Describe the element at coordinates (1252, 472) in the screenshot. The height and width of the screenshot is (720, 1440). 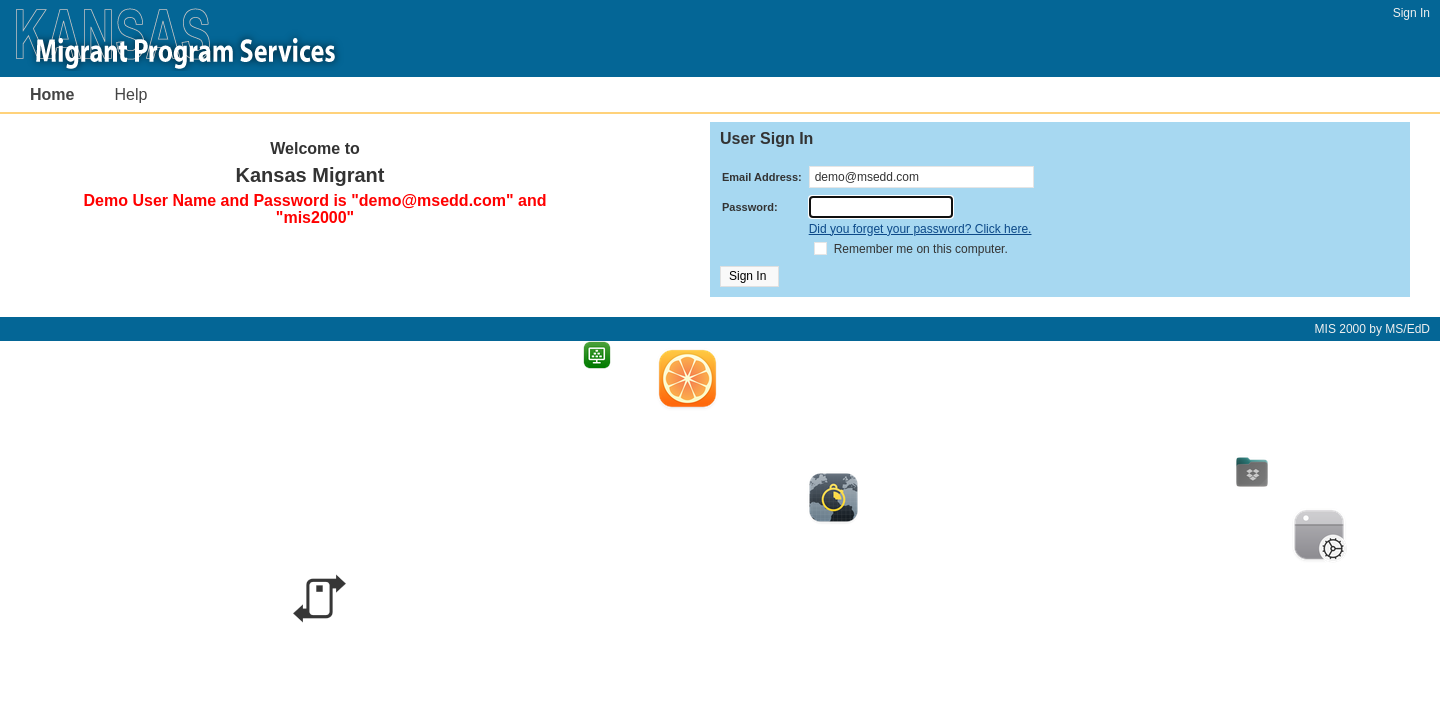
I see `open your Dropbox synced folder` at that location.